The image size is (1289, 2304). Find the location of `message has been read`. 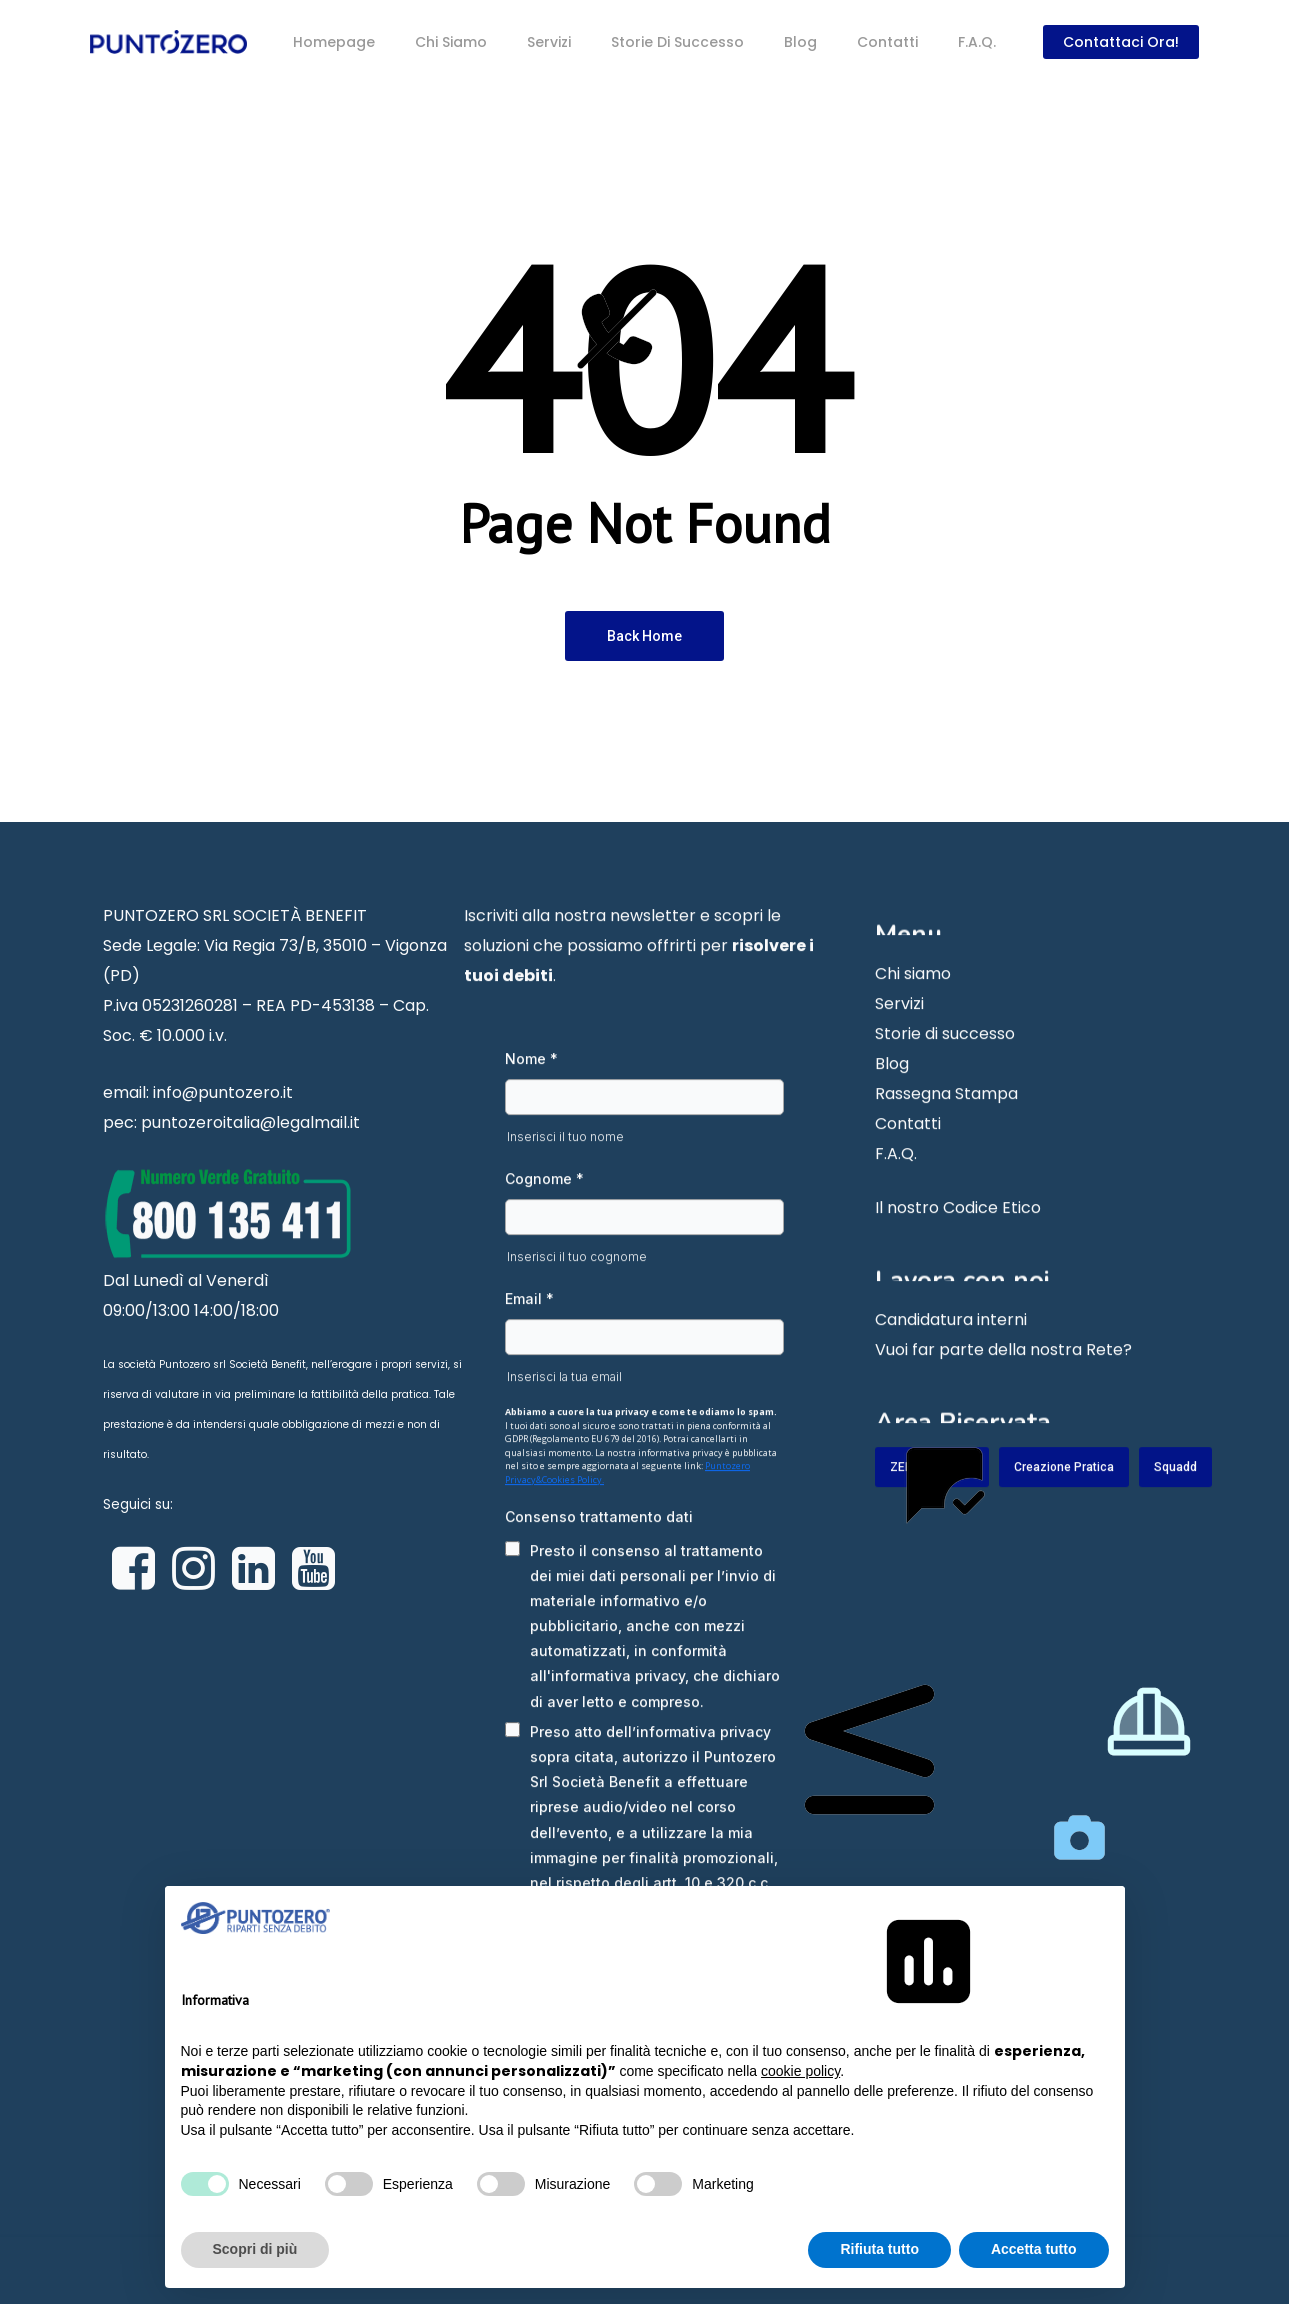

message has been read is located at coordinates (944, 1485).